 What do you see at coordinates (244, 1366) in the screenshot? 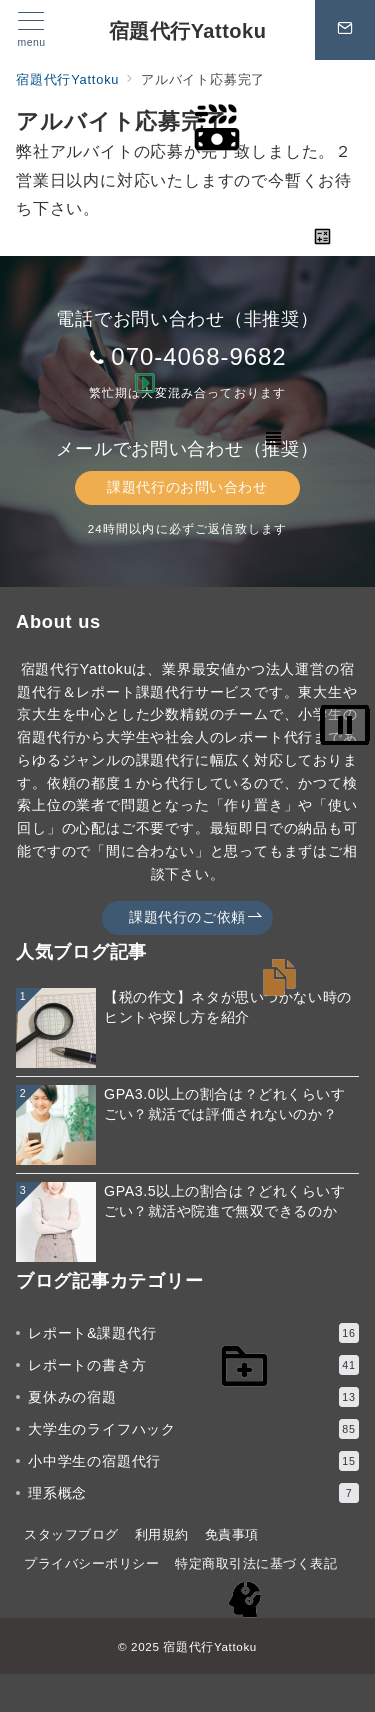
I see `create a new folder` at bounding box center [244, 1366].